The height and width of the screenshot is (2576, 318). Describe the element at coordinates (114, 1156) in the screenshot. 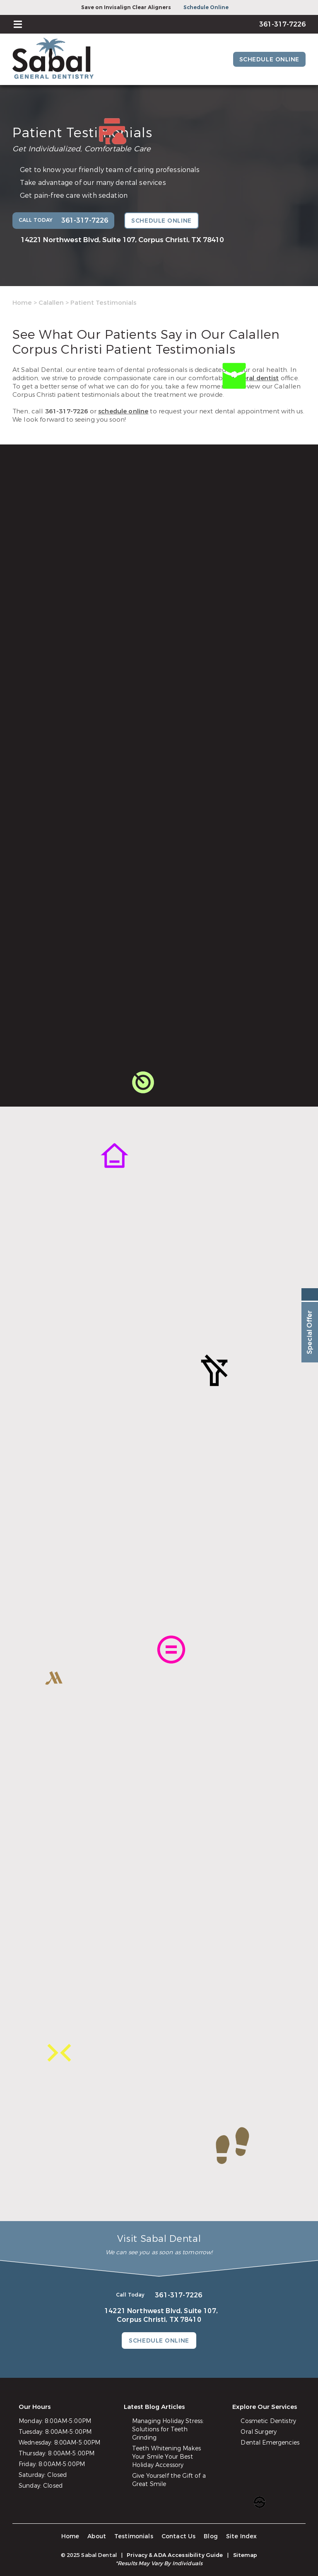

I see `navigate to home screen` at that location.